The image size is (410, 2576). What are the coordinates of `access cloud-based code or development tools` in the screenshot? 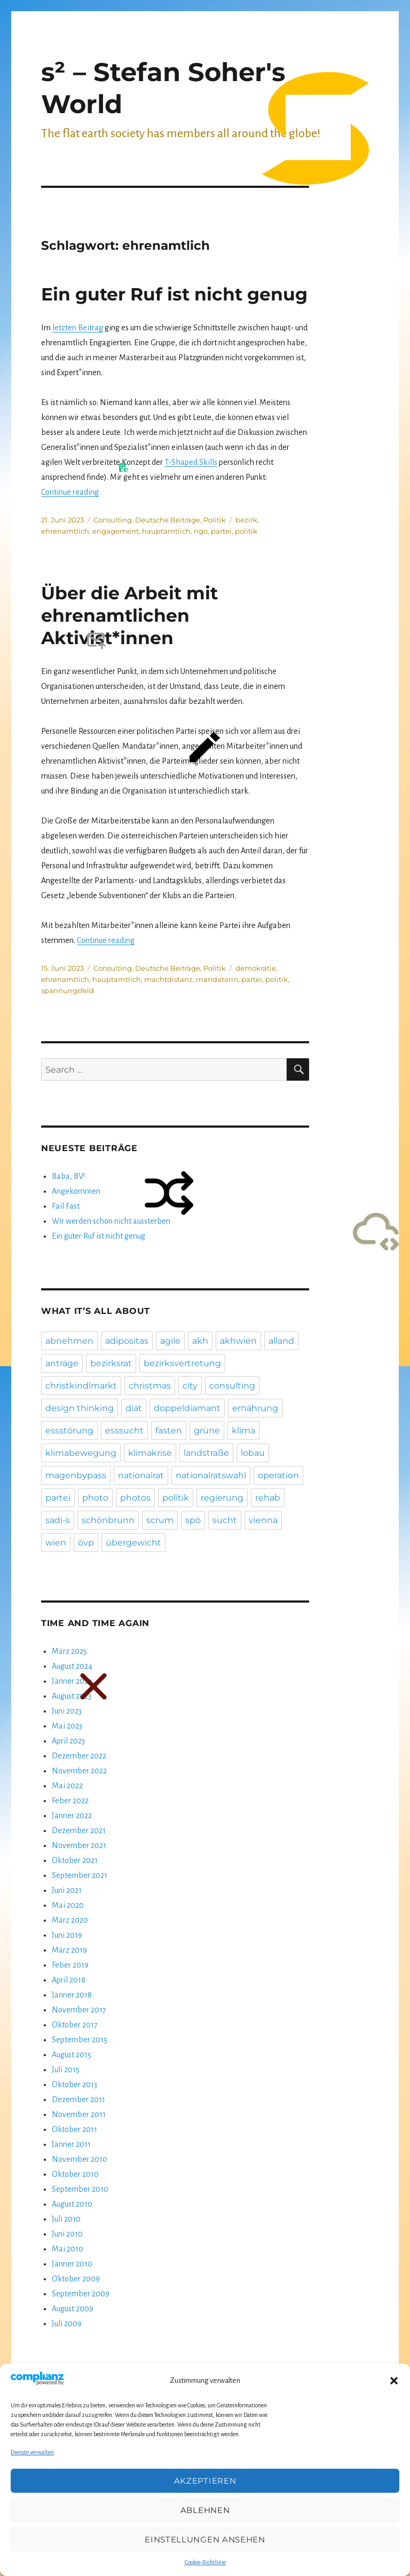 It's located at (376, 1230).